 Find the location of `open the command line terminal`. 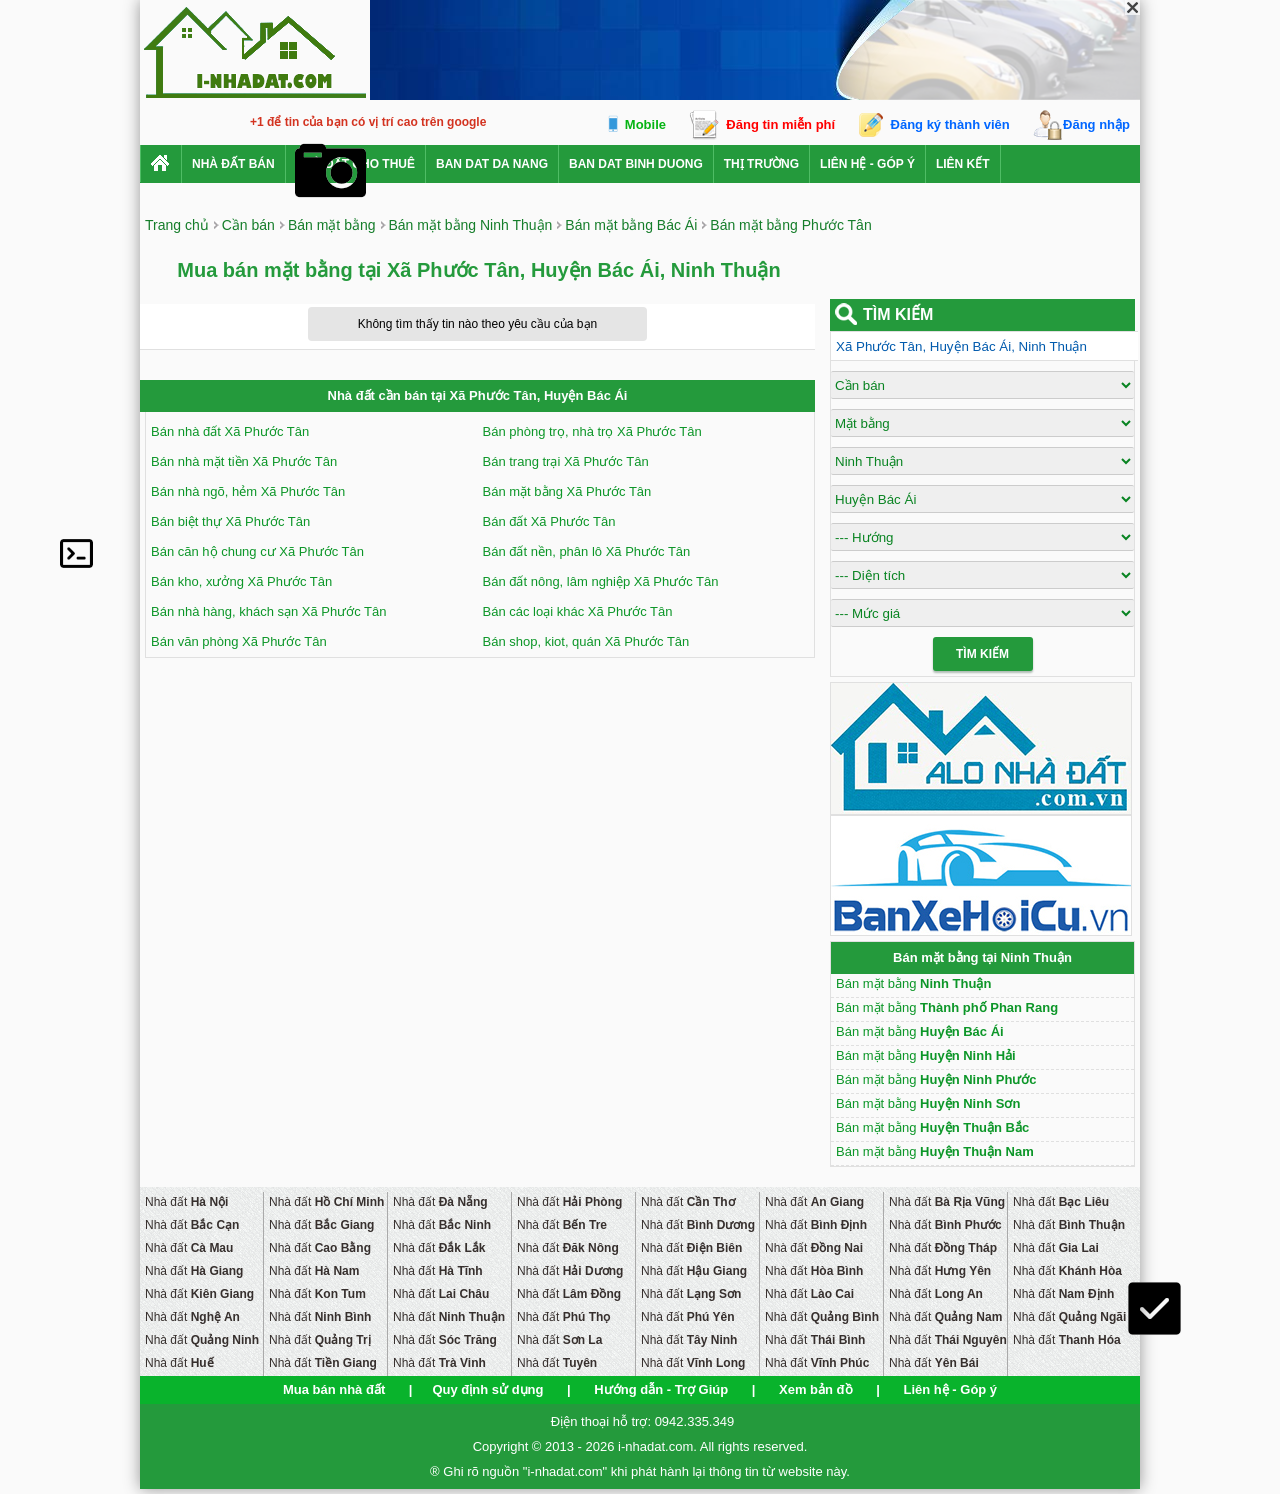

open the command line terminal is located at coordinates (76, 553).